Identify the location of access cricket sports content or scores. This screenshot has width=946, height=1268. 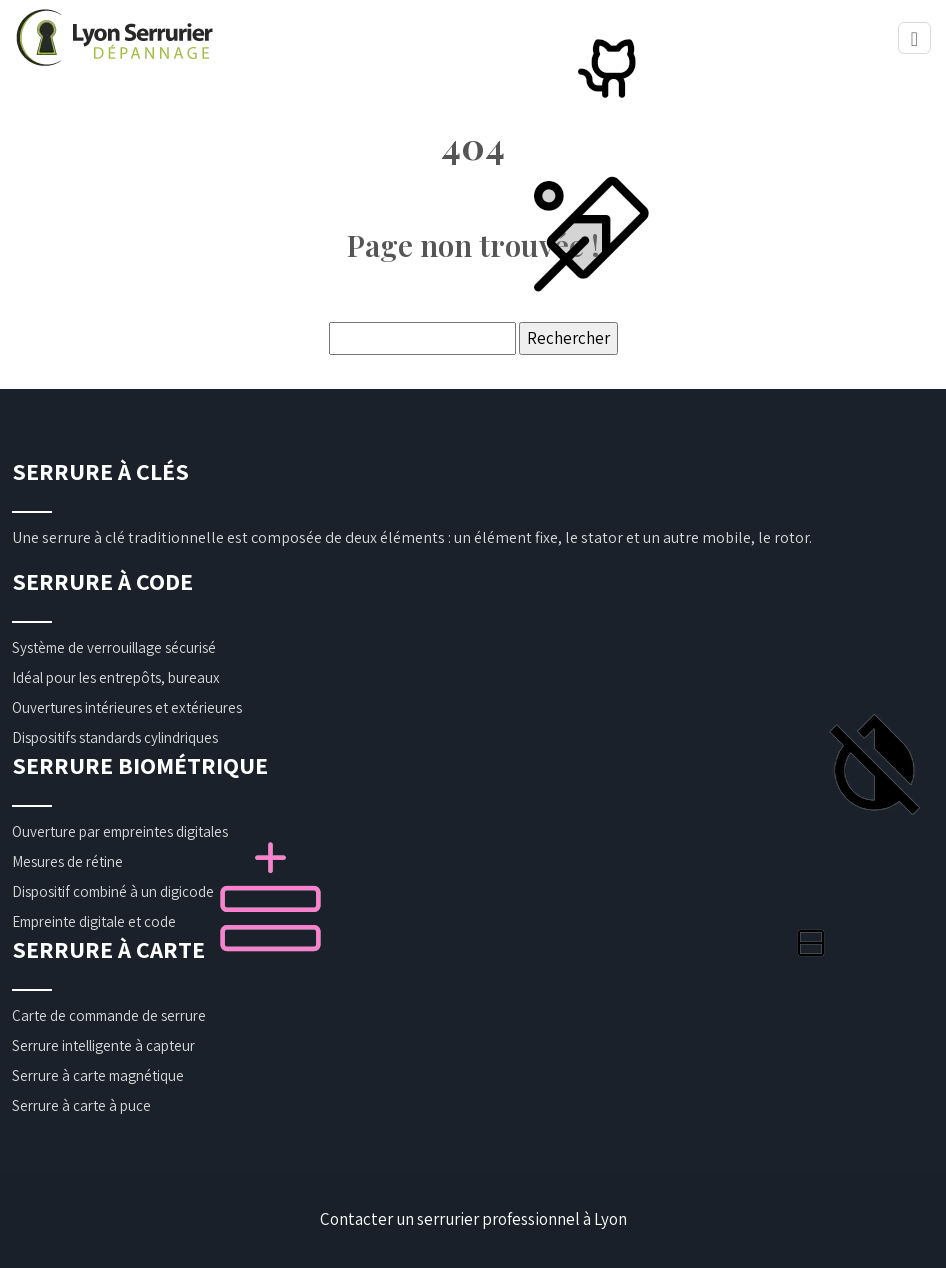
(585, 232).